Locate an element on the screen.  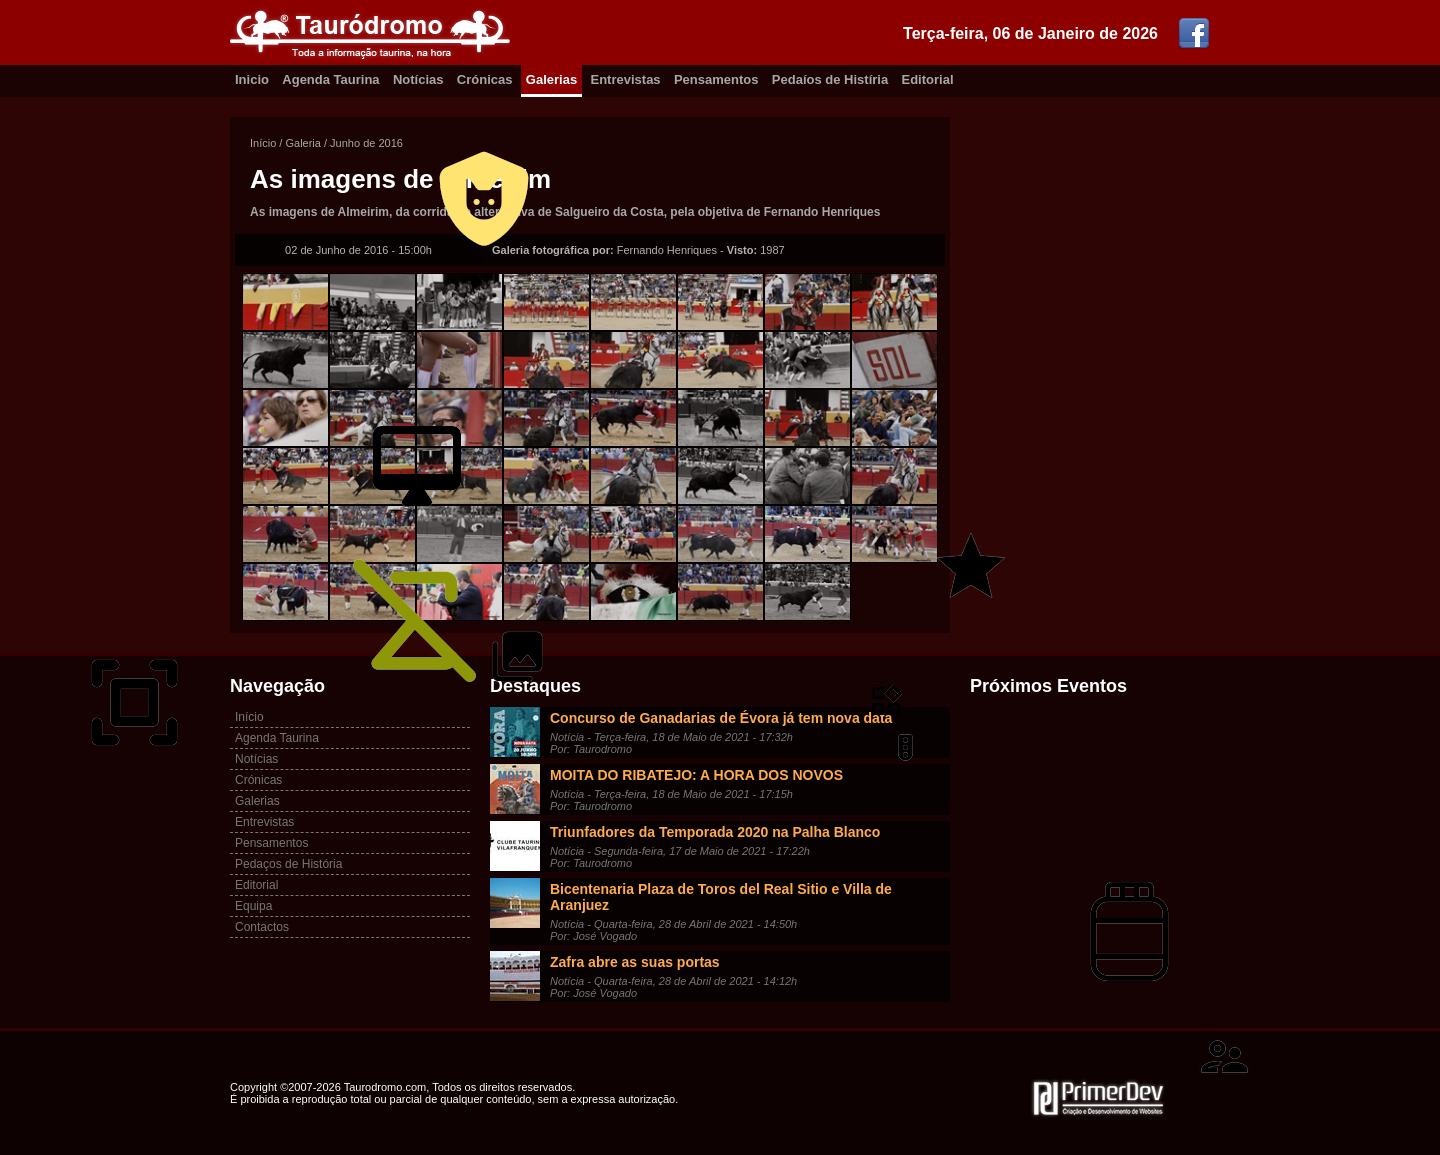
disable automatic sum calculation is located at coordinates (414, 620).